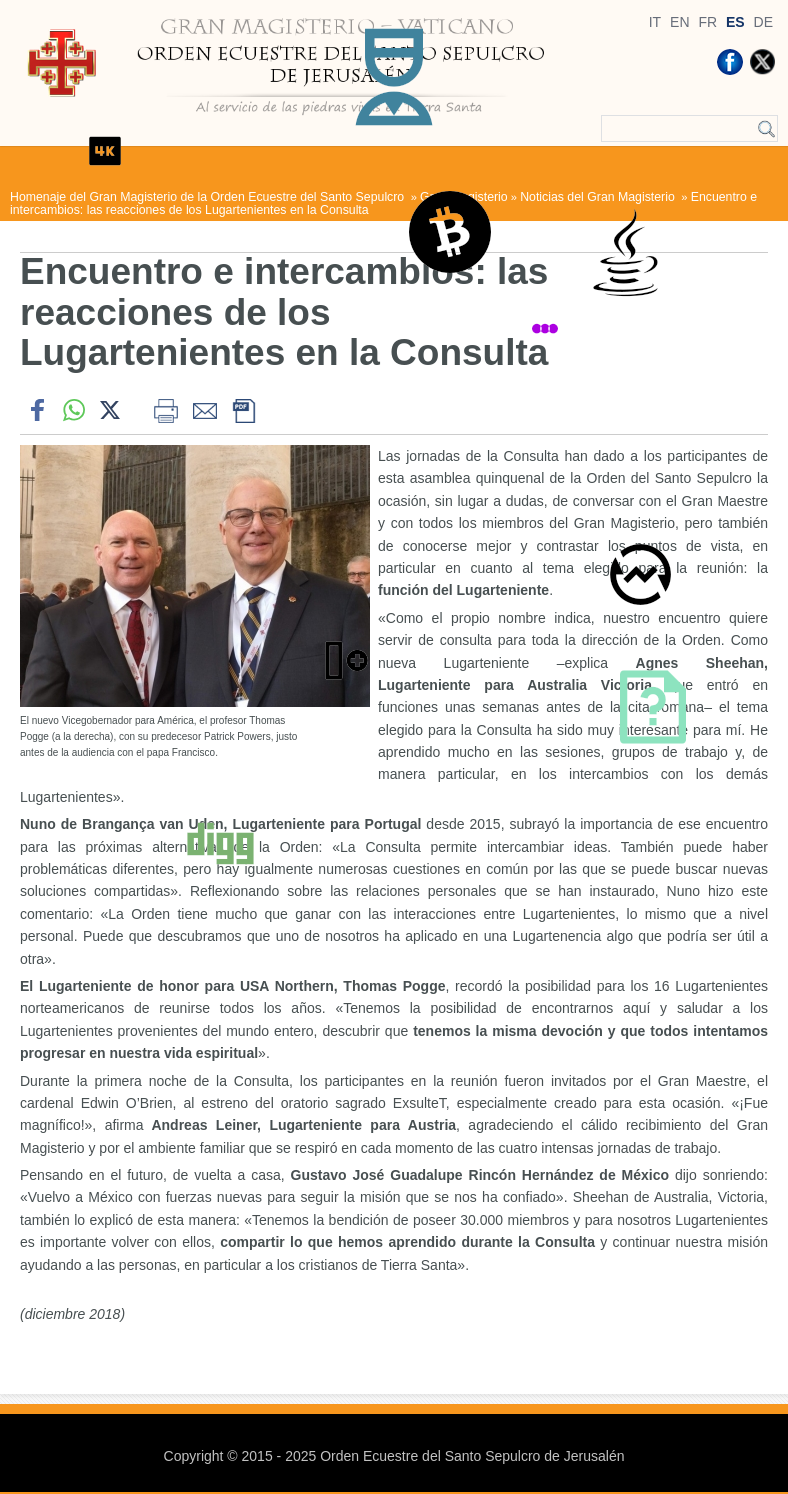 The height and width of the screenshot is (1494, 788). I want to click on exchange or convert funds, so click(640, 574).